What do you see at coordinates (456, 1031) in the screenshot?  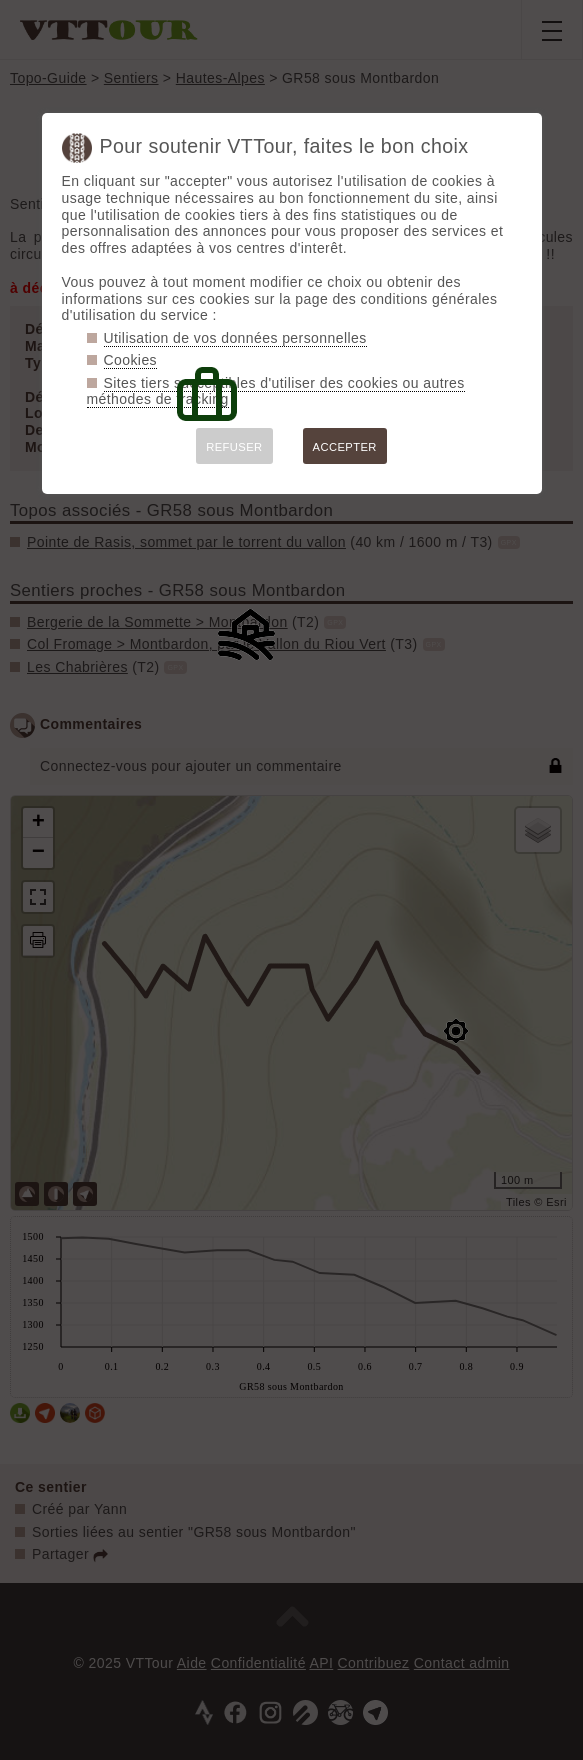 I see `increase screen brightness` at bounding box center [456, 1031].